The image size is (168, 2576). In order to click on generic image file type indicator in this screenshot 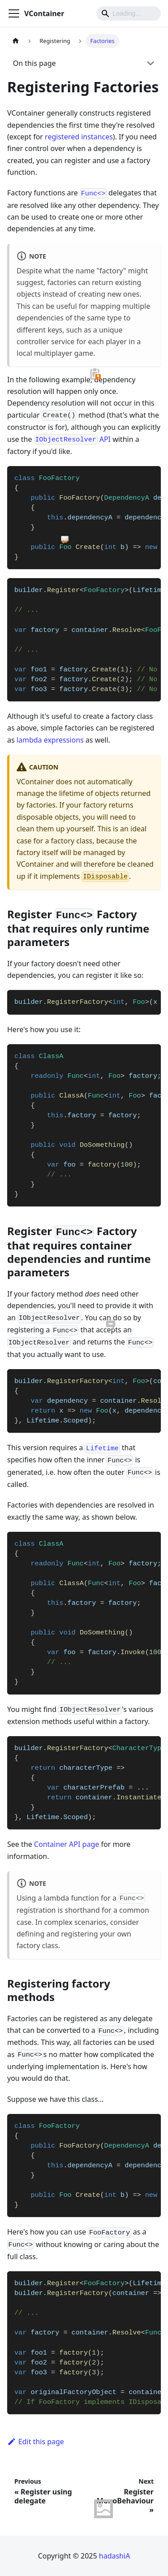, I will do `click(103, 2509)`.